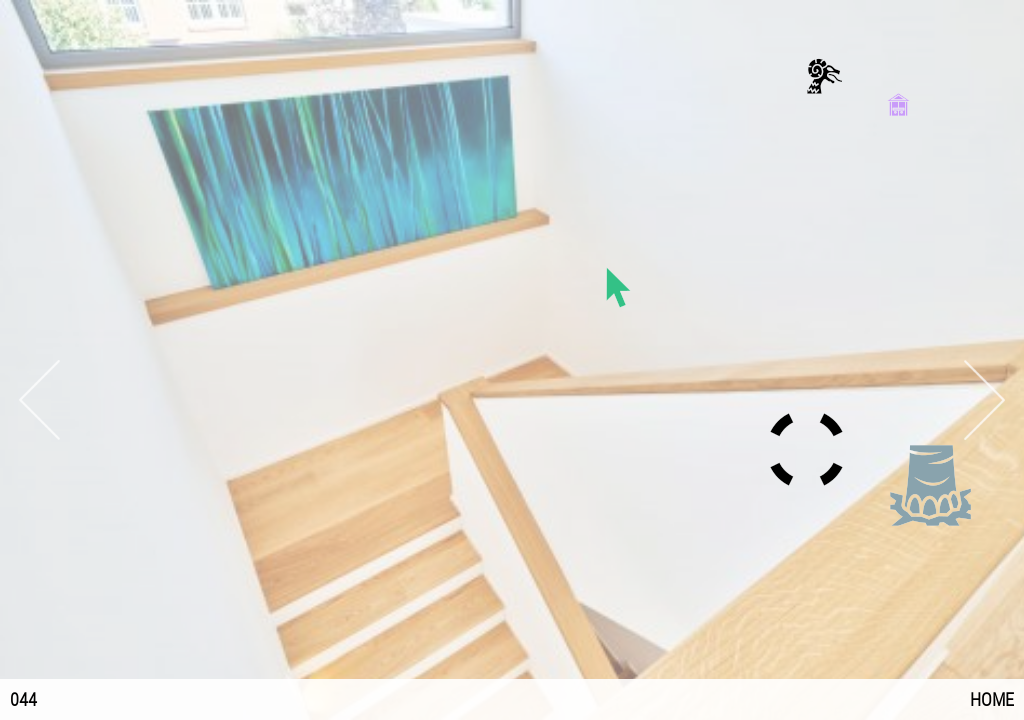  What do you see at coordinates (898, 104) in the screenshot?
I see `access temple or shrine location` at bounding box center [898, 104].